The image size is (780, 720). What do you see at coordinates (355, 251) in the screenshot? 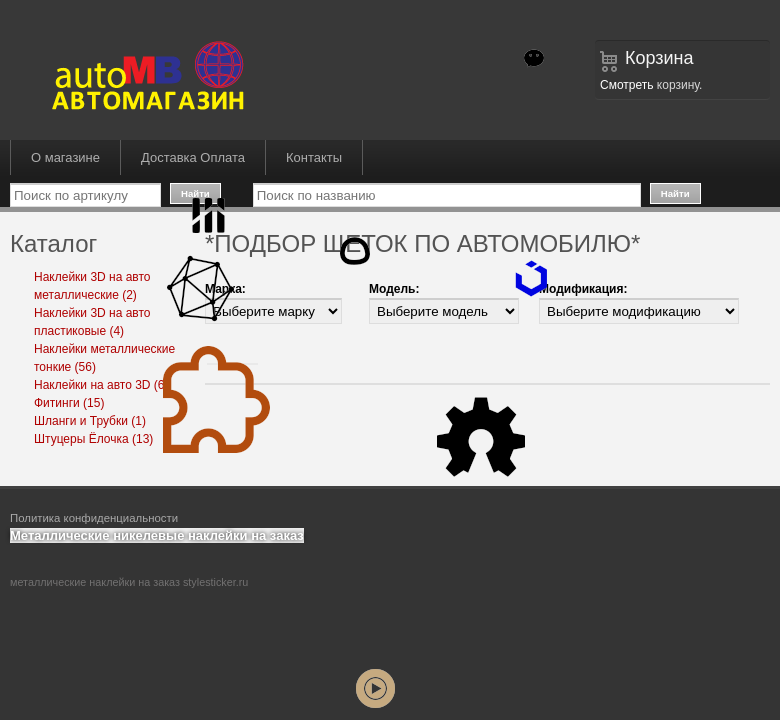
I see `open Uptime Kuma monitoring dashboard` at bounding box center [355, 251].